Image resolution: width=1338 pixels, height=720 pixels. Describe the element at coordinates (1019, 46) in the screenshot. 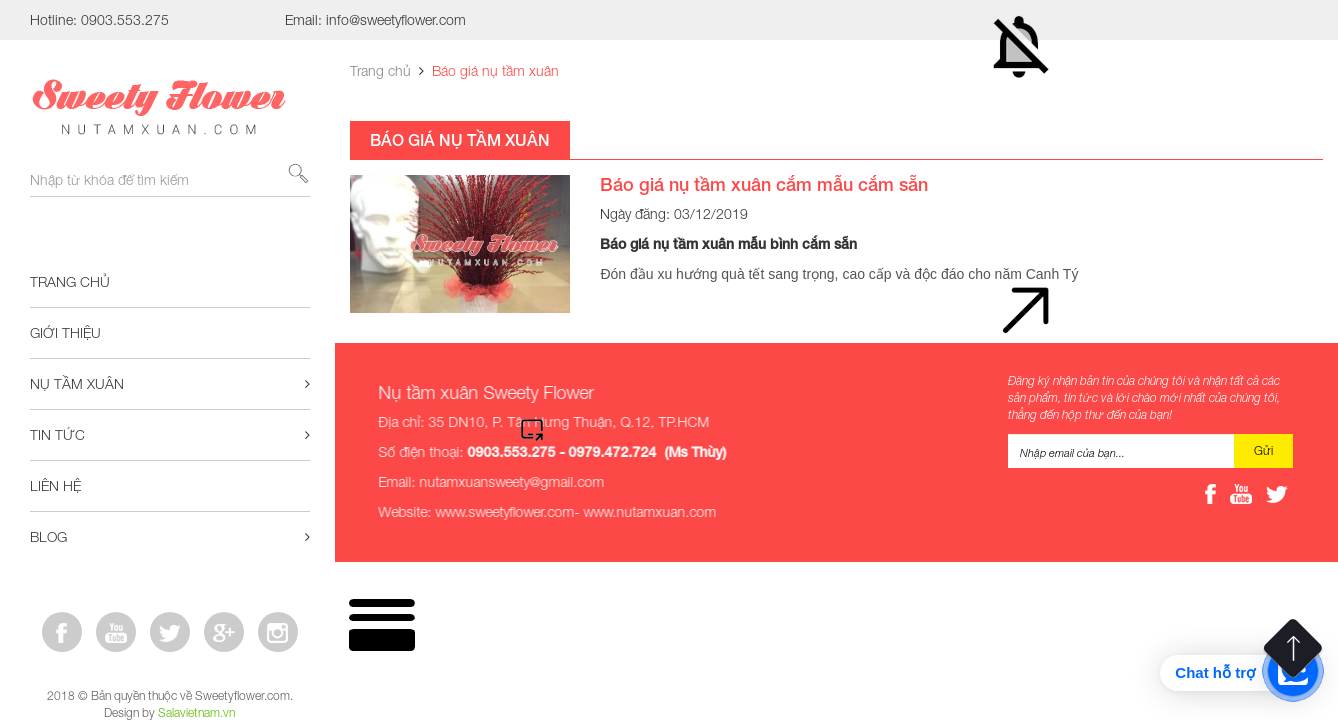

I see `mute or disable notifications` at that location.